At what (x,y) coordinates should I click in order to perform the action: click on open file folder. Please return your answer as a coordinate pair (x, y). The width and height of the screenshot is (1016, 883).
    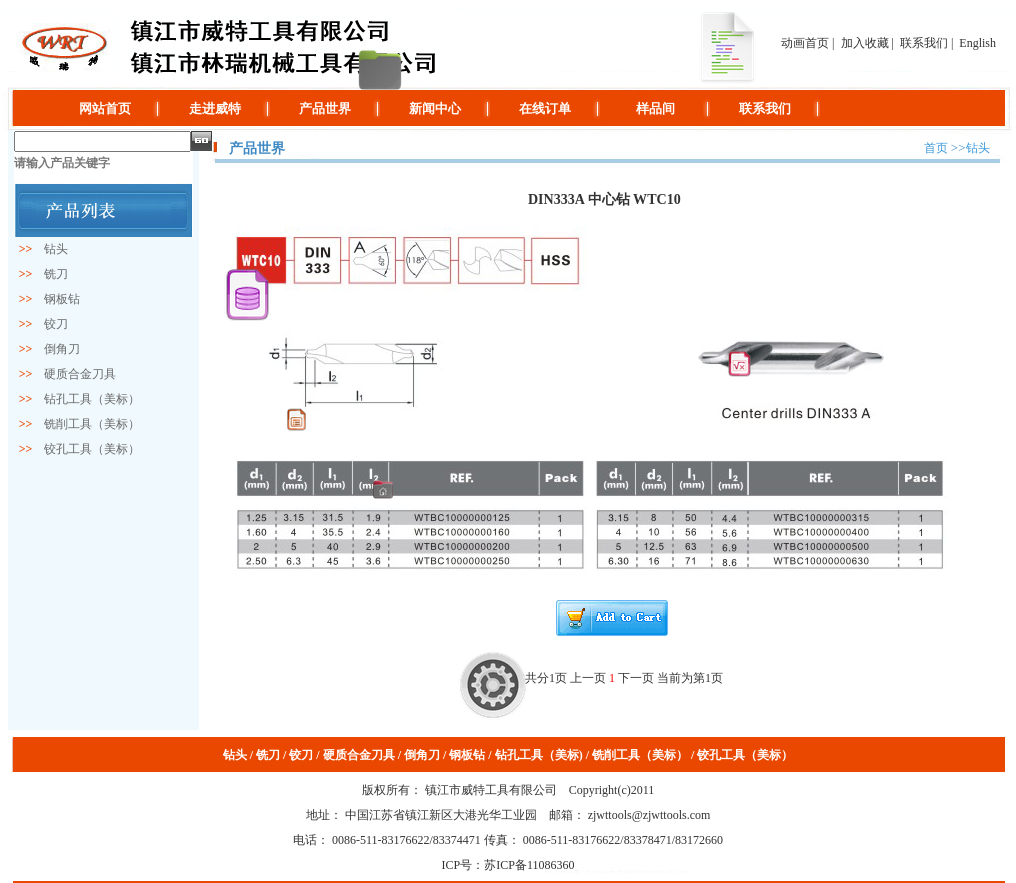
    Looking at the image, I should click on (380, 70).